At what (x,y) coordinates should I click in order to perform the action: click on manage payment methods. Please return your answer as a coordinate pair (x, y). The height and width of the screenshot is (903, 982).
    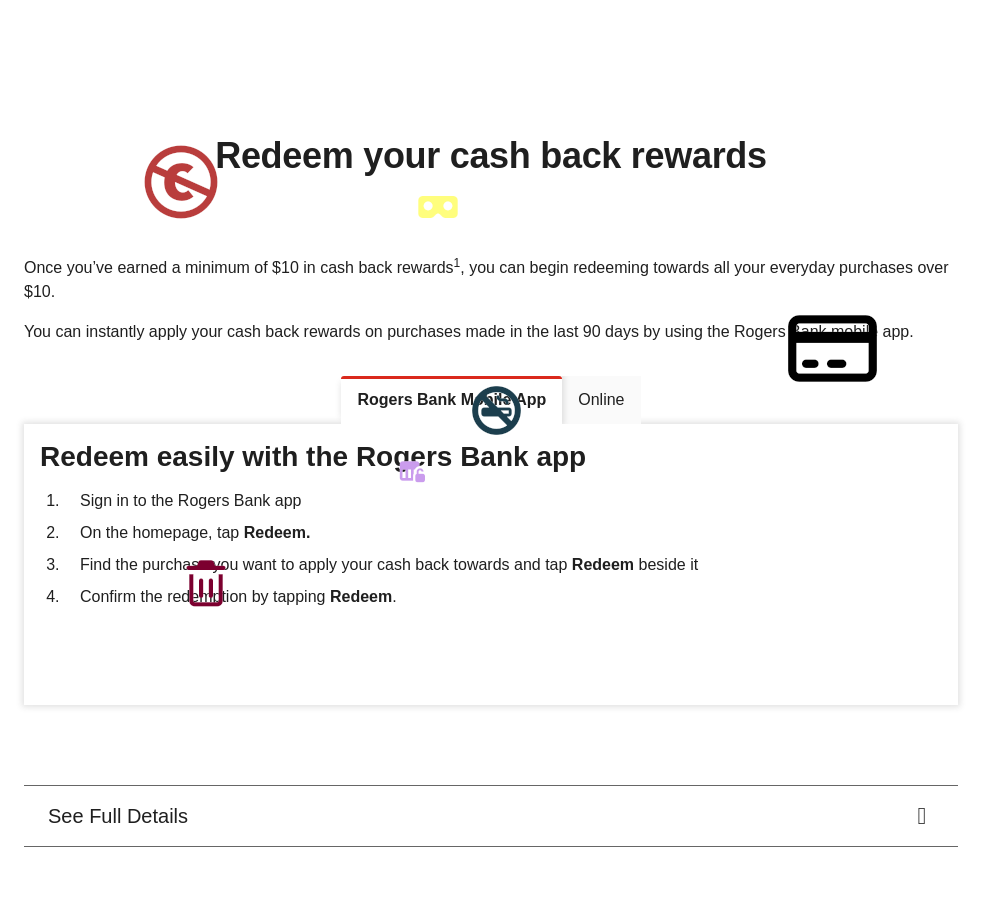
    Looking at the image, I should click on (832, 348).